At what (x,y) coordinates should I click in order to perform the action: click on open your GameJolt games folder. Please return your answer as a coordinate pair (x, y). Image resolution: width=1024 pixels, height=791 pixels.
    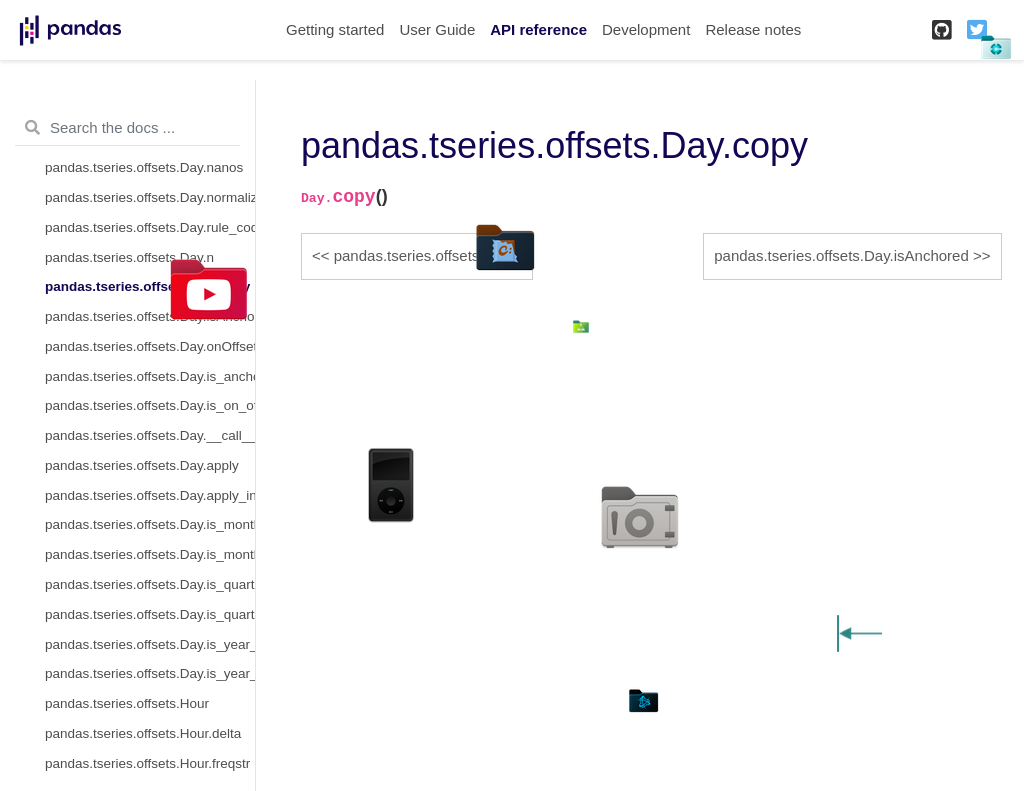
    Looking at the image, I should click on (581, 327).